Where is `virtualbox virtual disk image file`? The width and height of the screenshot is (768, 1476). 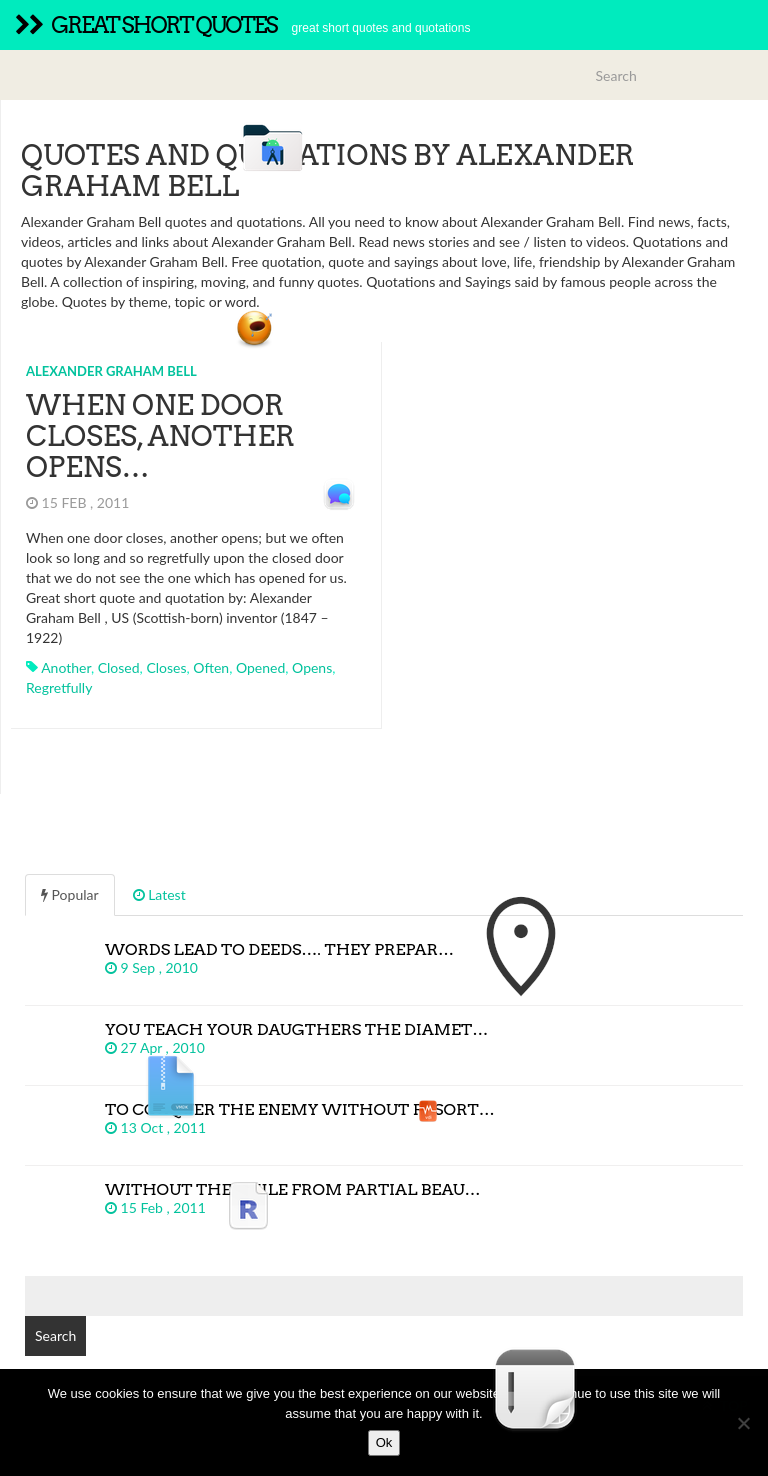 virtualbox virtual disk image file is located at coordinates (428, 1111).